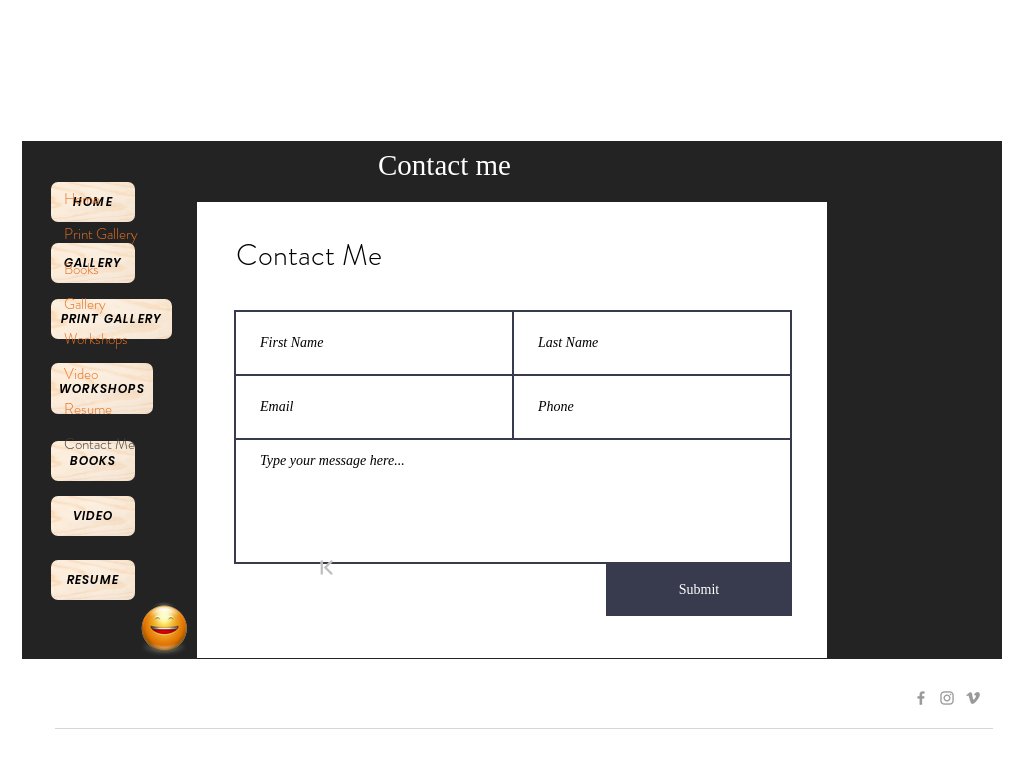 The image size is (1024, 773). Describe the element at coordinates (164, 630) in the screenshot. I see `express happiness or laughter in a message` at that location.